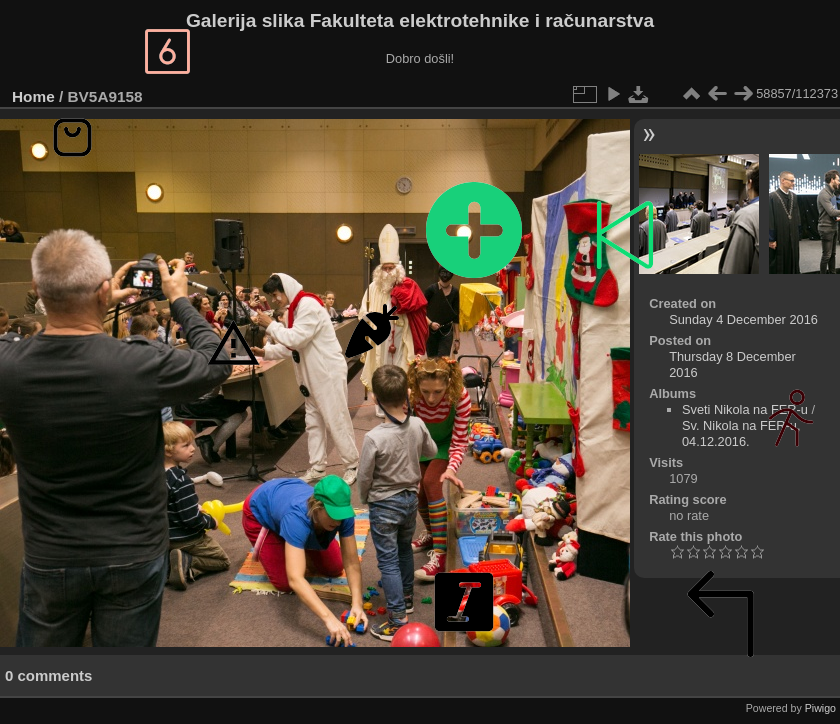 The image size is (840, 724). I want to click on skip to previous track, so click(625, 235).